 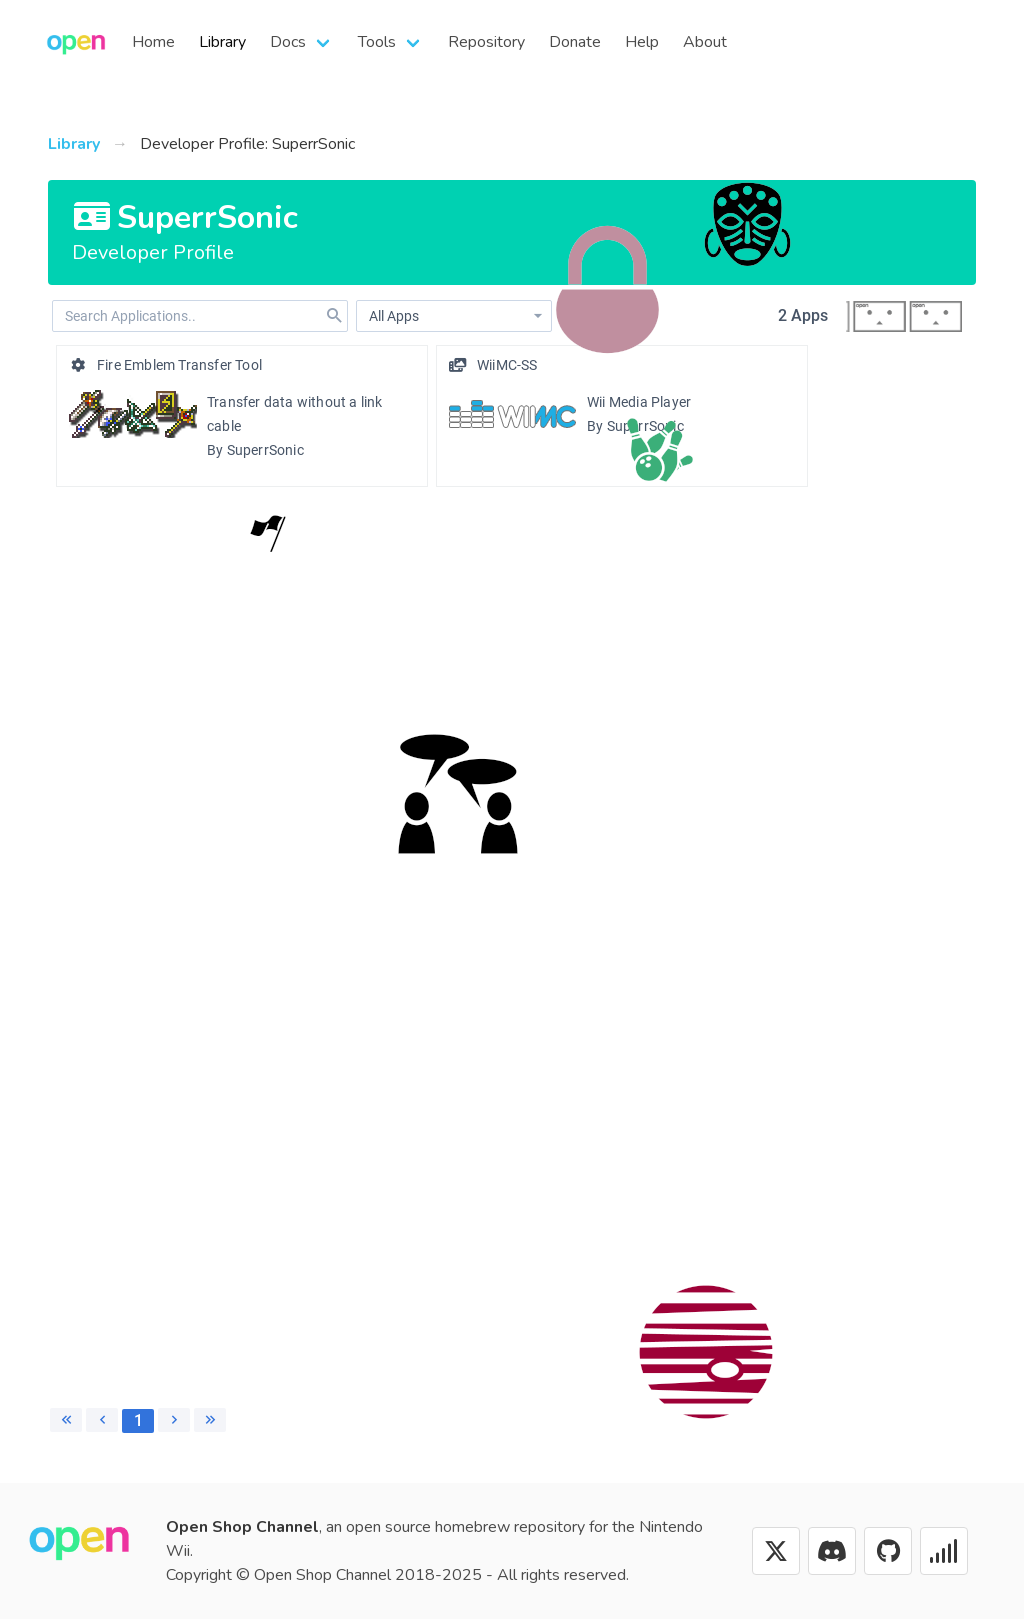 I want to click on indicates a locked or secured item, so click(x=607, y=289).